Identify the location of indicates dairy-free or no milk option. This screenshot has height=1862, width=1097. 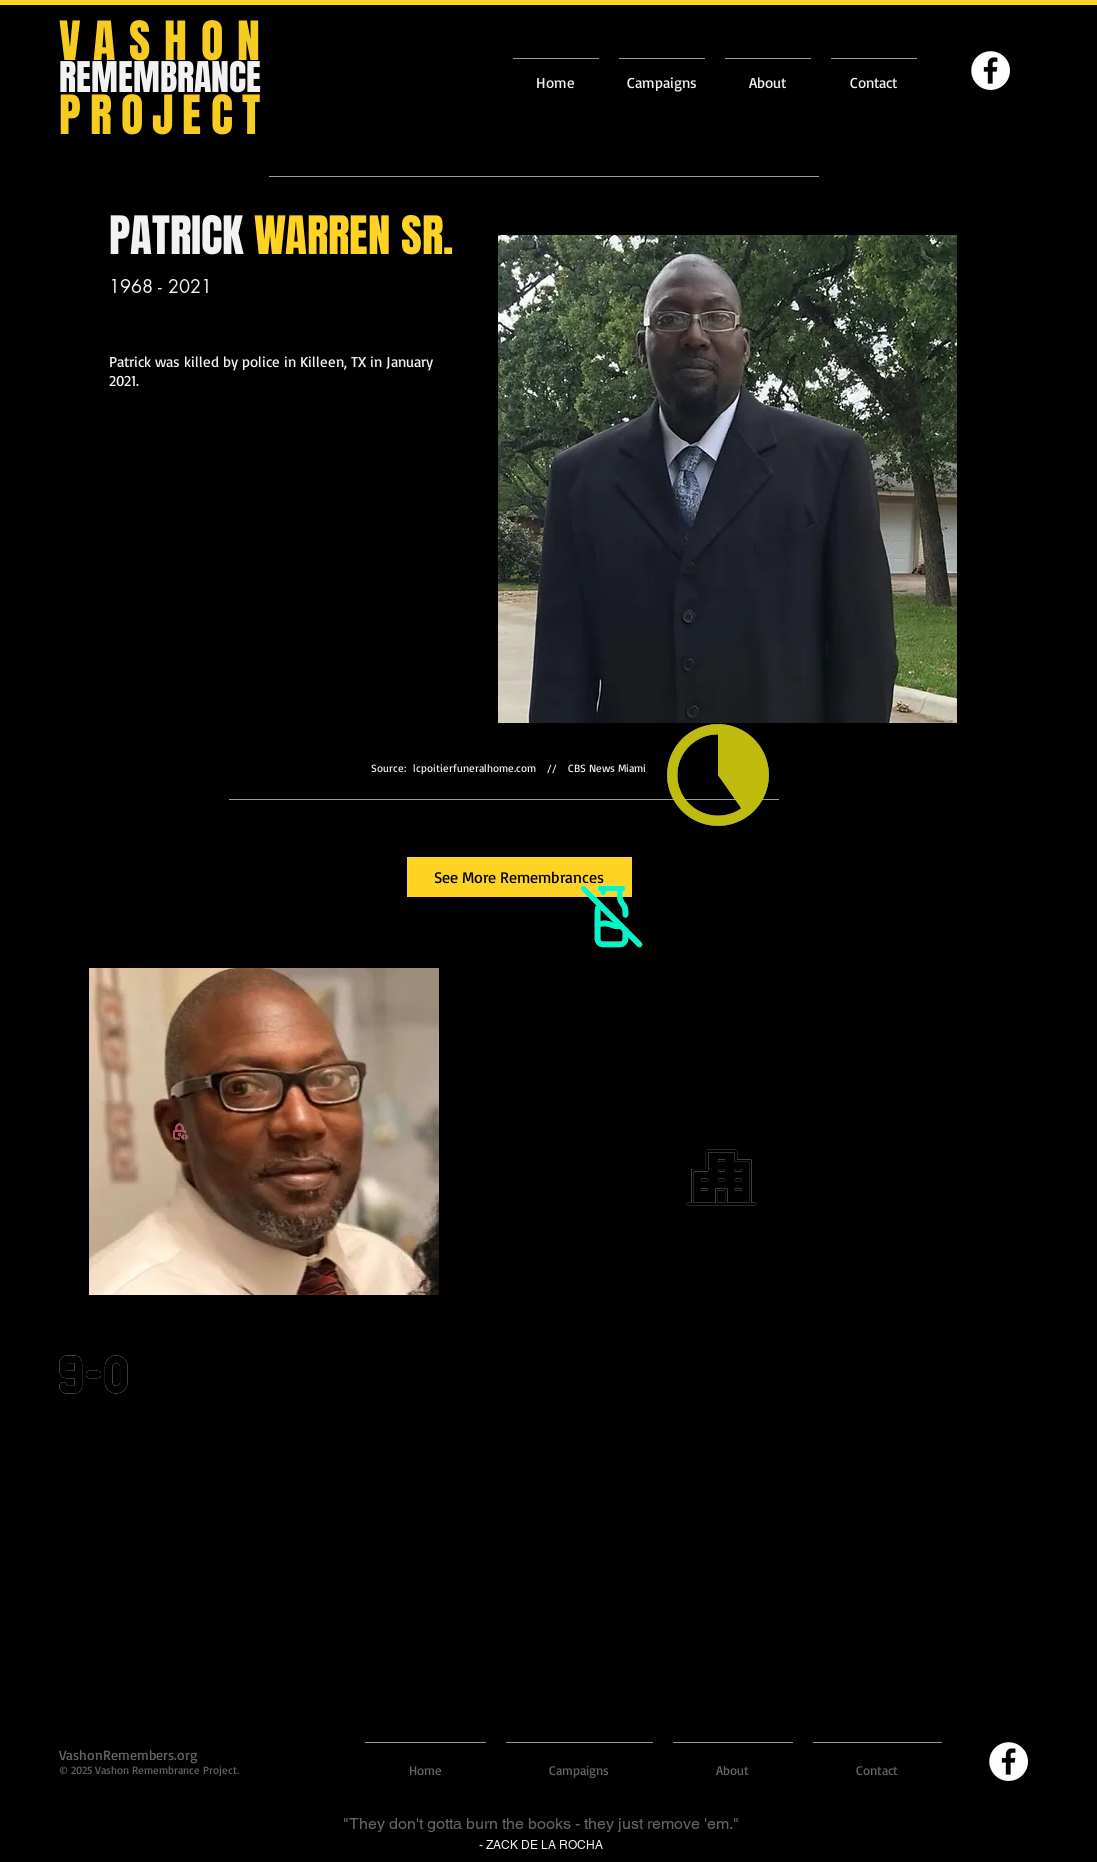
(611, 916).